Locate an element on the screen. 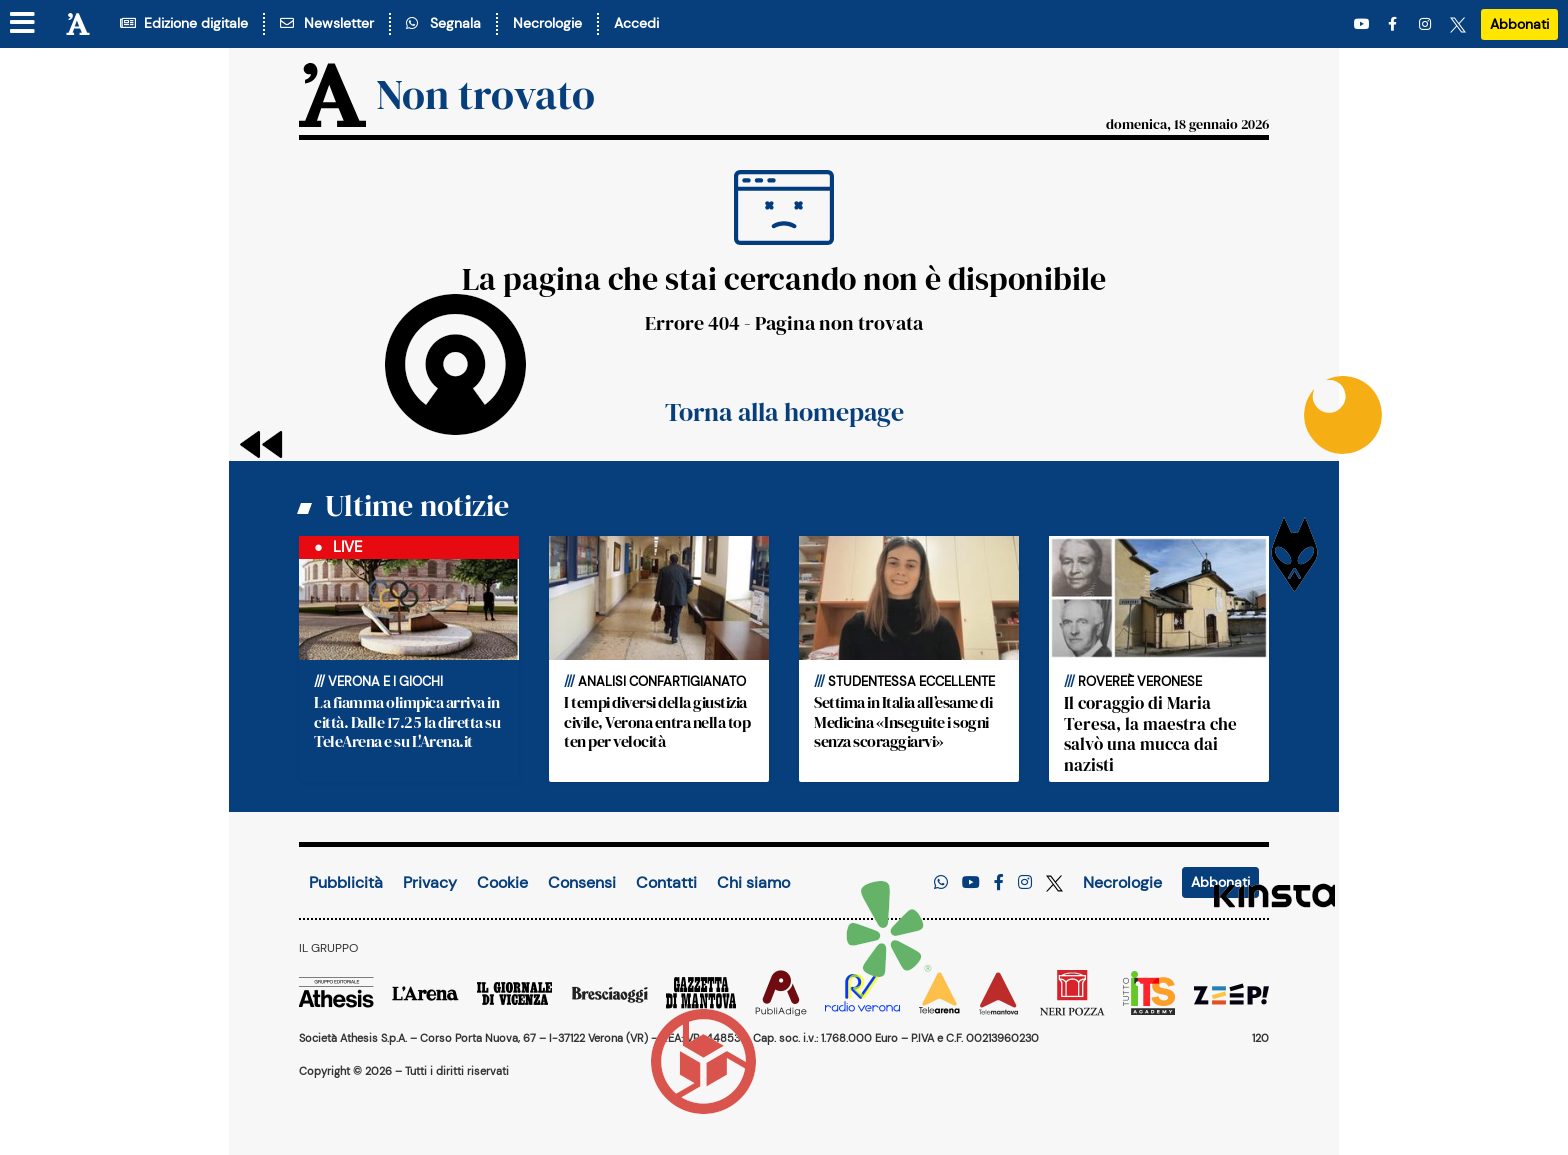 The width and height of the screenshot is (1568, 1155). redsys payment processing logo is located at coordinates (1343, 415).